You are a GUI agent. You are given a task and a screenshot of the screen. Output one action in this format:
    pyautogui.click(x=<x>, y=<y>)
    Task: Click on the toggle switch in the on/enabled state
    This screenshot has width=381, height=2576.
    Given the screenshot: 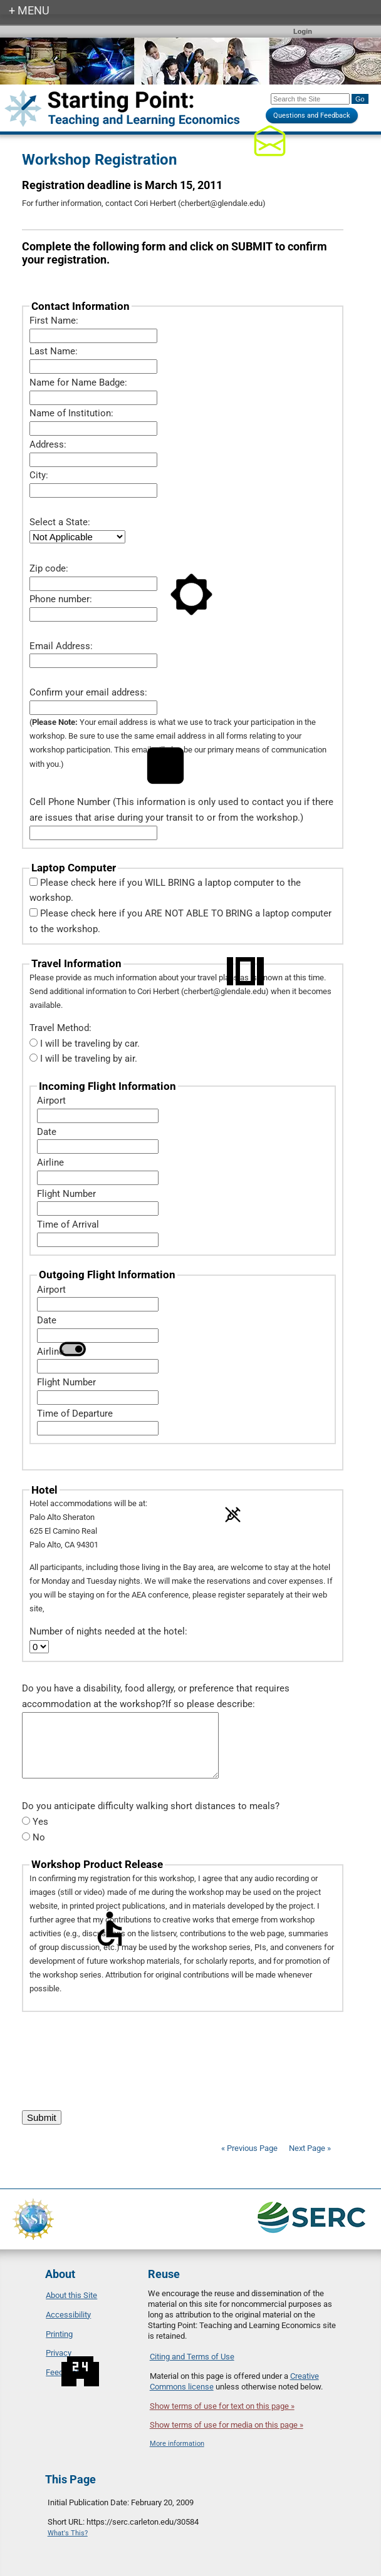 What is the action you would take?
    pyautogui.click(x=73, y=1349)
    